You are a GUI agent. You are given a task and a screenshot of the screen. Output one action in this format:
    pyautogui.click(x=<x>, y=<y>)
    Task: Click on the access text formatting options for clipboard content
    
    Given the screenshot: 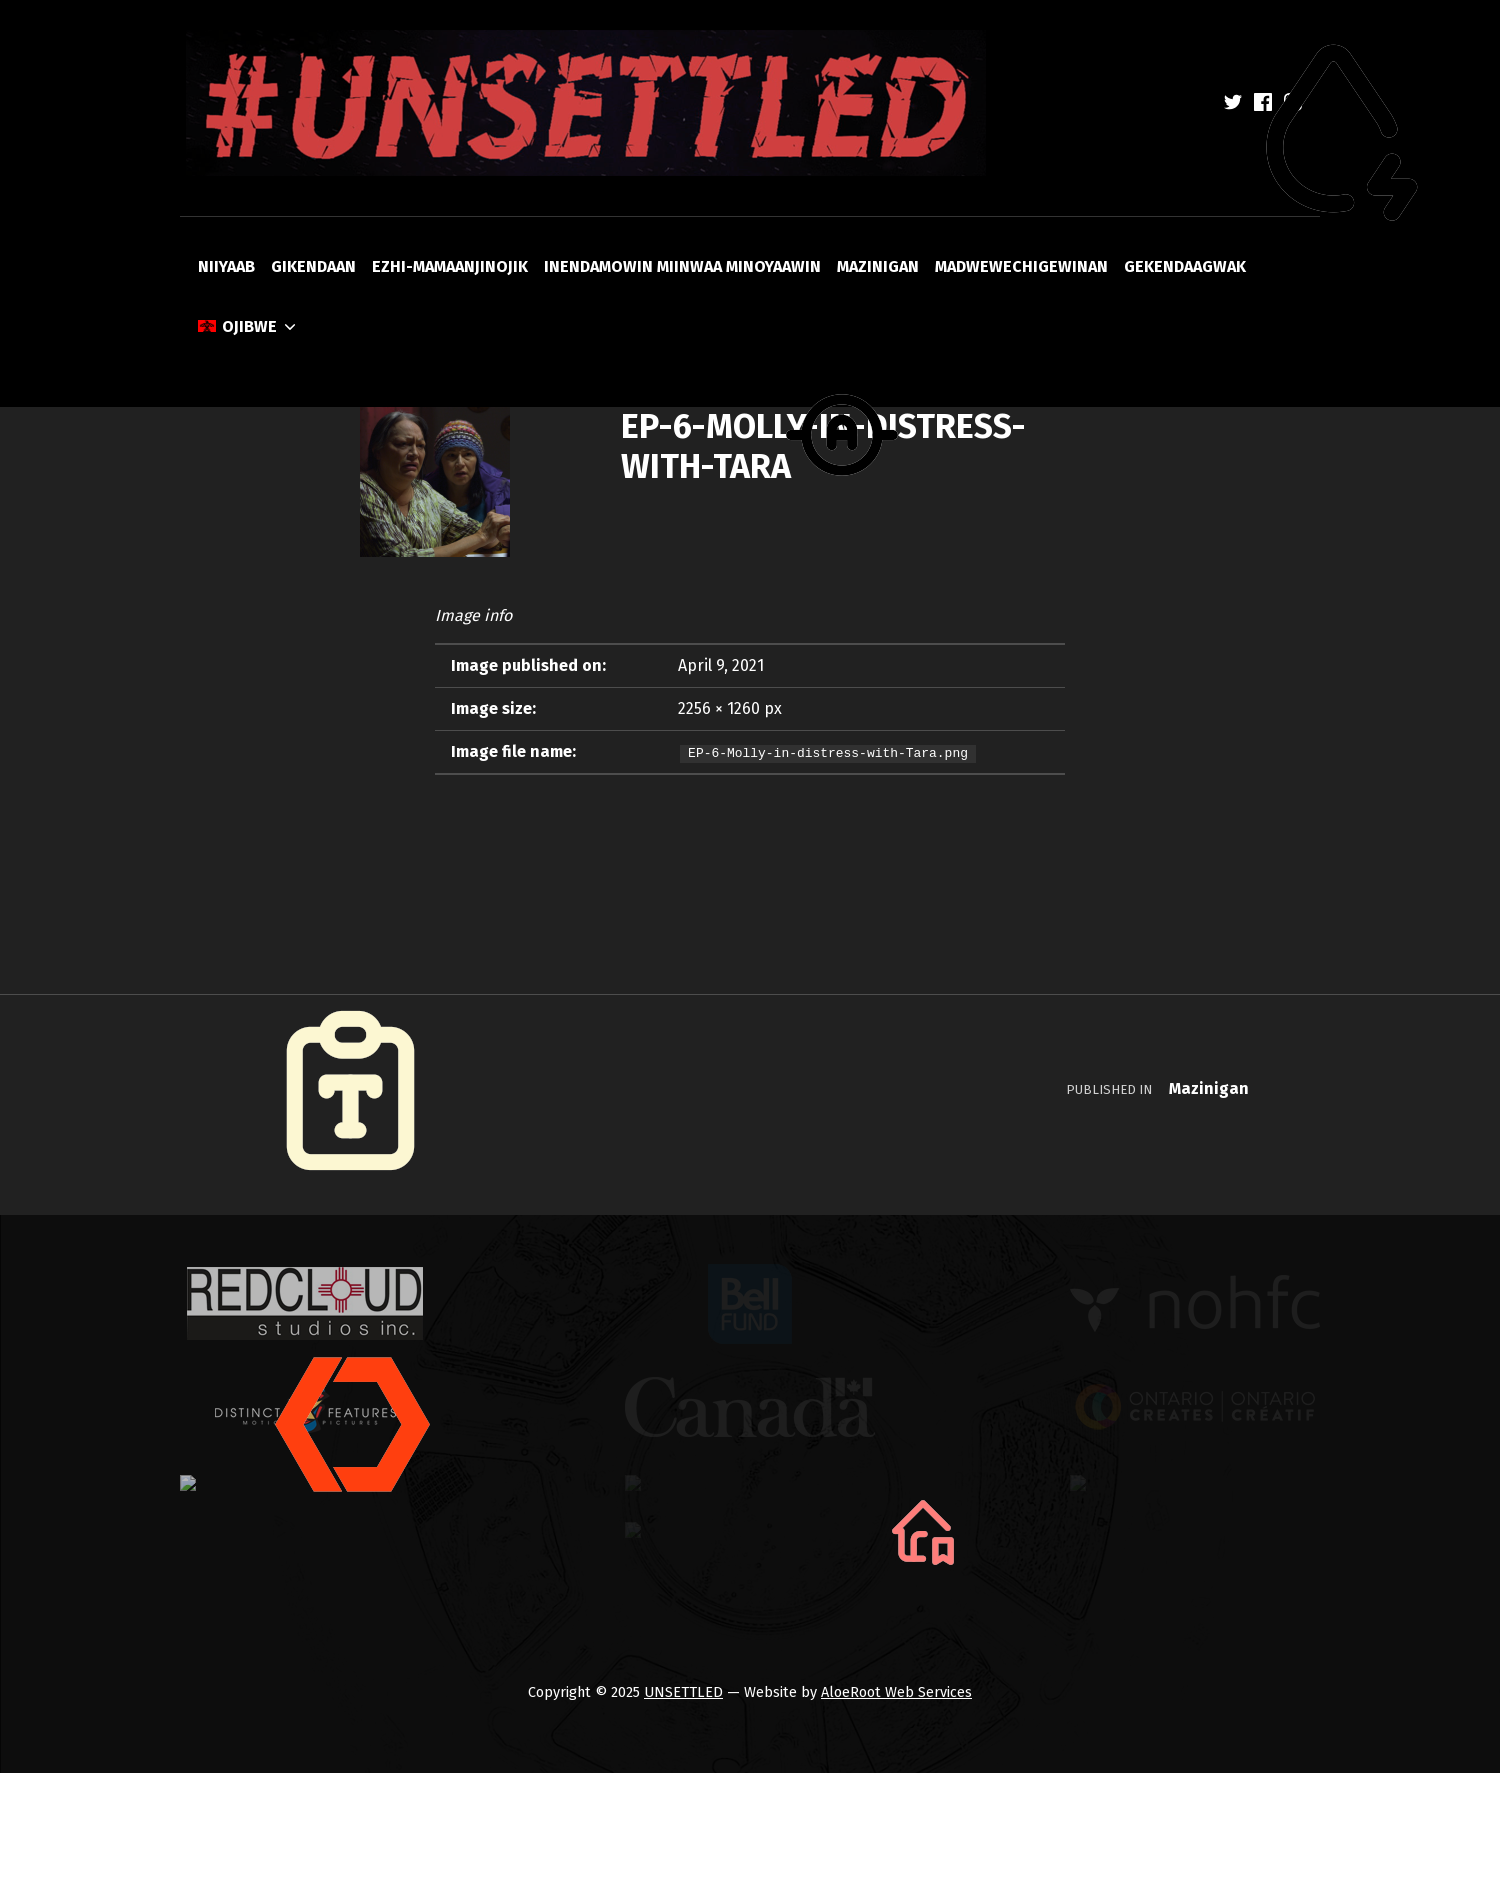 What is the action you would take?
    pyautogui.click(x=350, y=1090)
    